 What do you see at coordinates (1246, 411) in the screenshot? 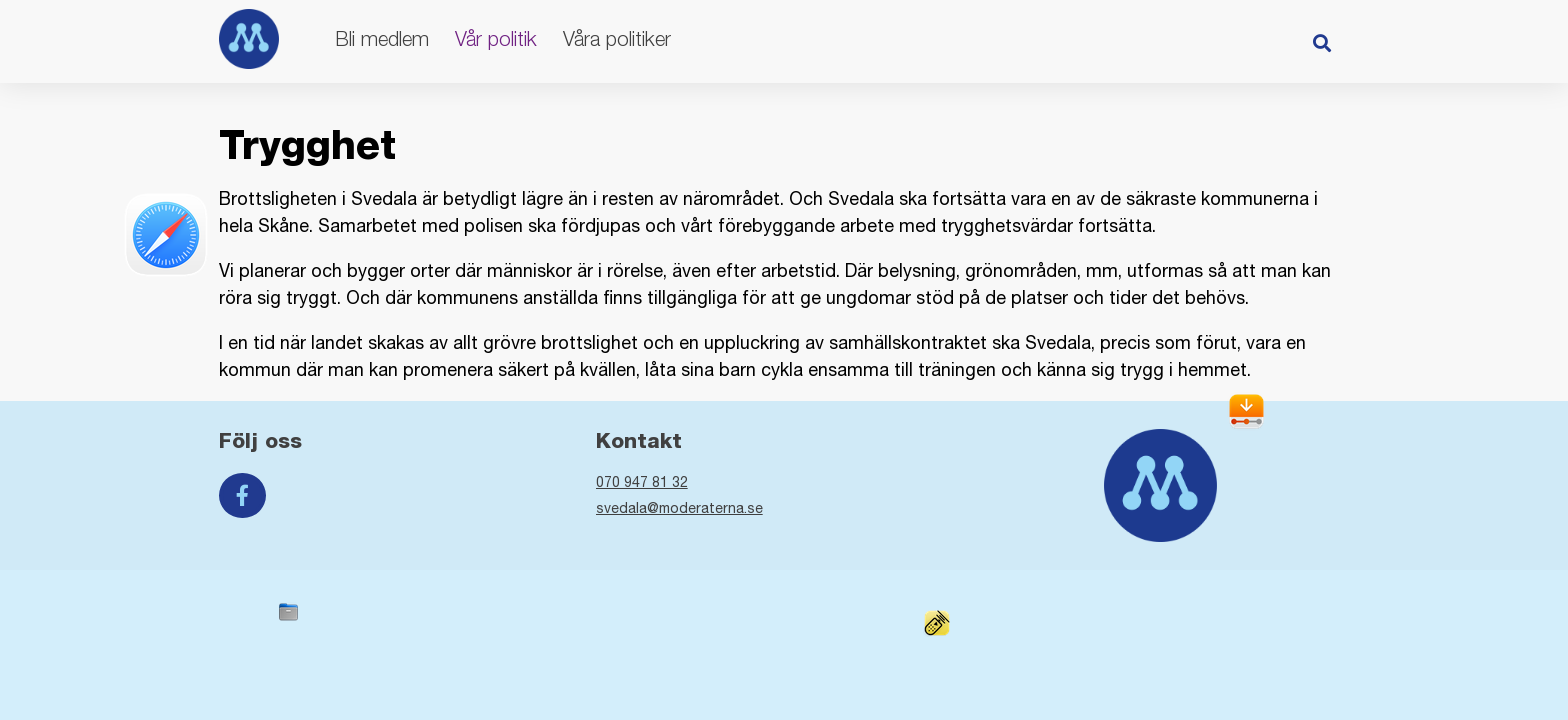
I see `open ubiquity installer application` at bounding box center [1246, 411].